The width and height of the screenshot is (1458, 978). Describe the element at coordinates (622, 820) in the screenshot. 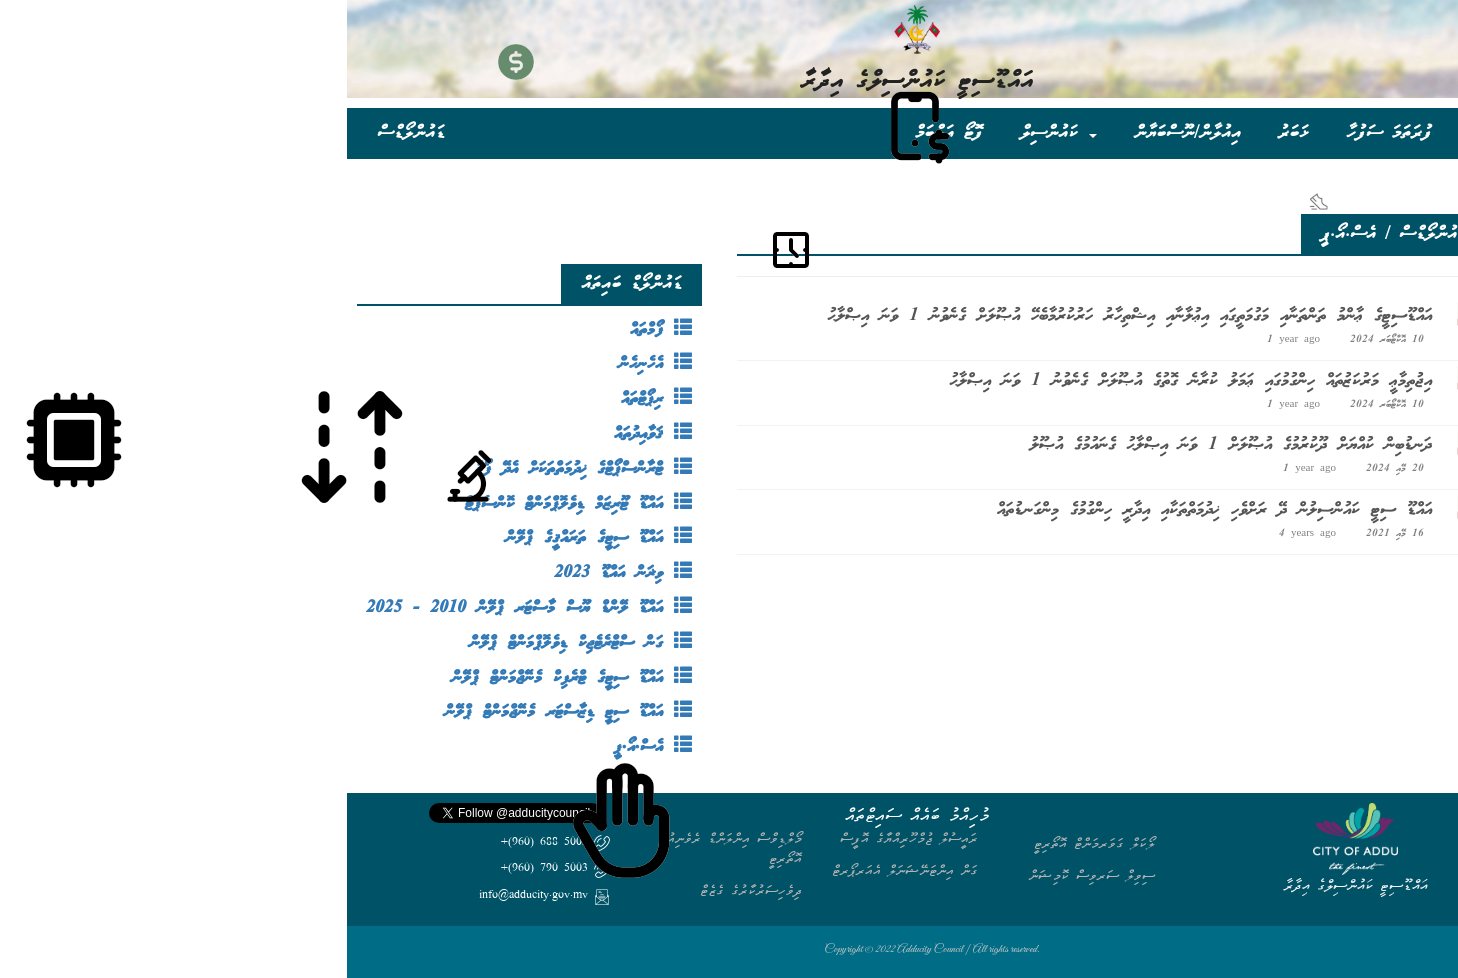

I see `three-finger gesture control` at that location.